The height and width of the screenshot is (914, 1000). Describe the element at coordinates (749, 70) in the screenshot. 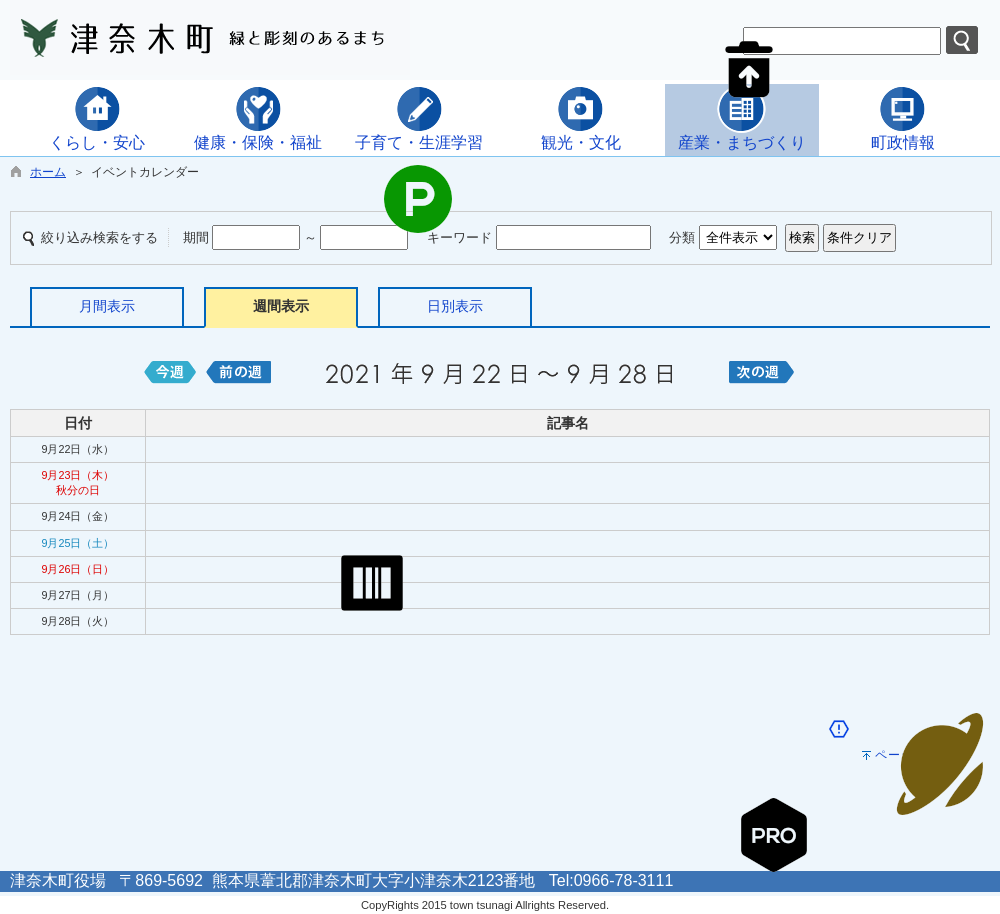

I see `restore item from trash` at that location.